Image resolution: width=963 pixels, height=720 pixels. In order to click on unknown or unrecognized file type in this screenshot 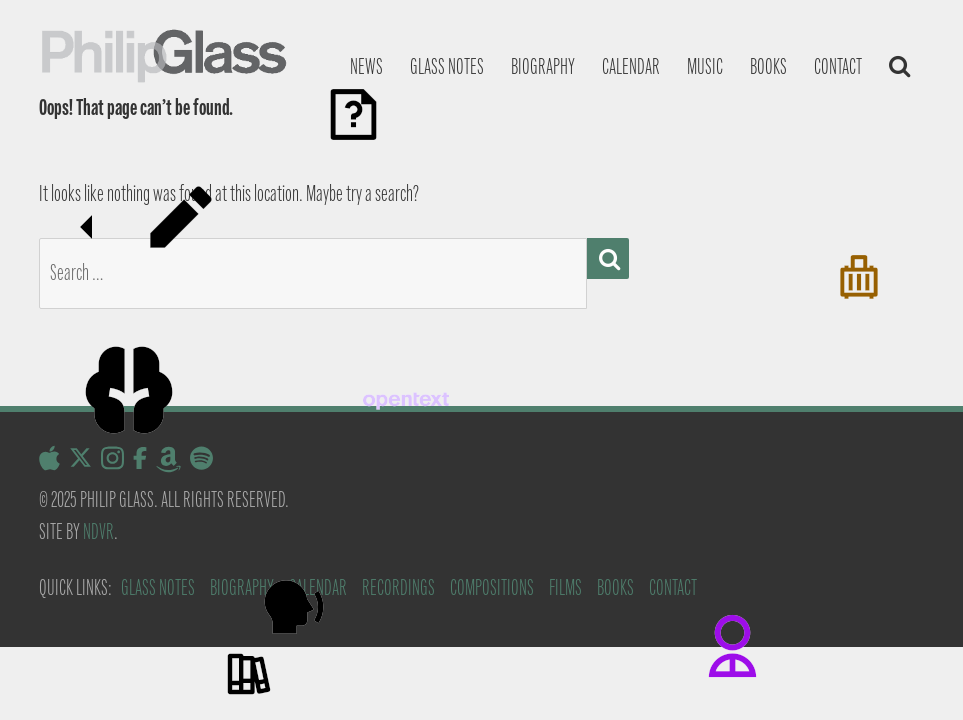, I will do `click(353, 114)`.